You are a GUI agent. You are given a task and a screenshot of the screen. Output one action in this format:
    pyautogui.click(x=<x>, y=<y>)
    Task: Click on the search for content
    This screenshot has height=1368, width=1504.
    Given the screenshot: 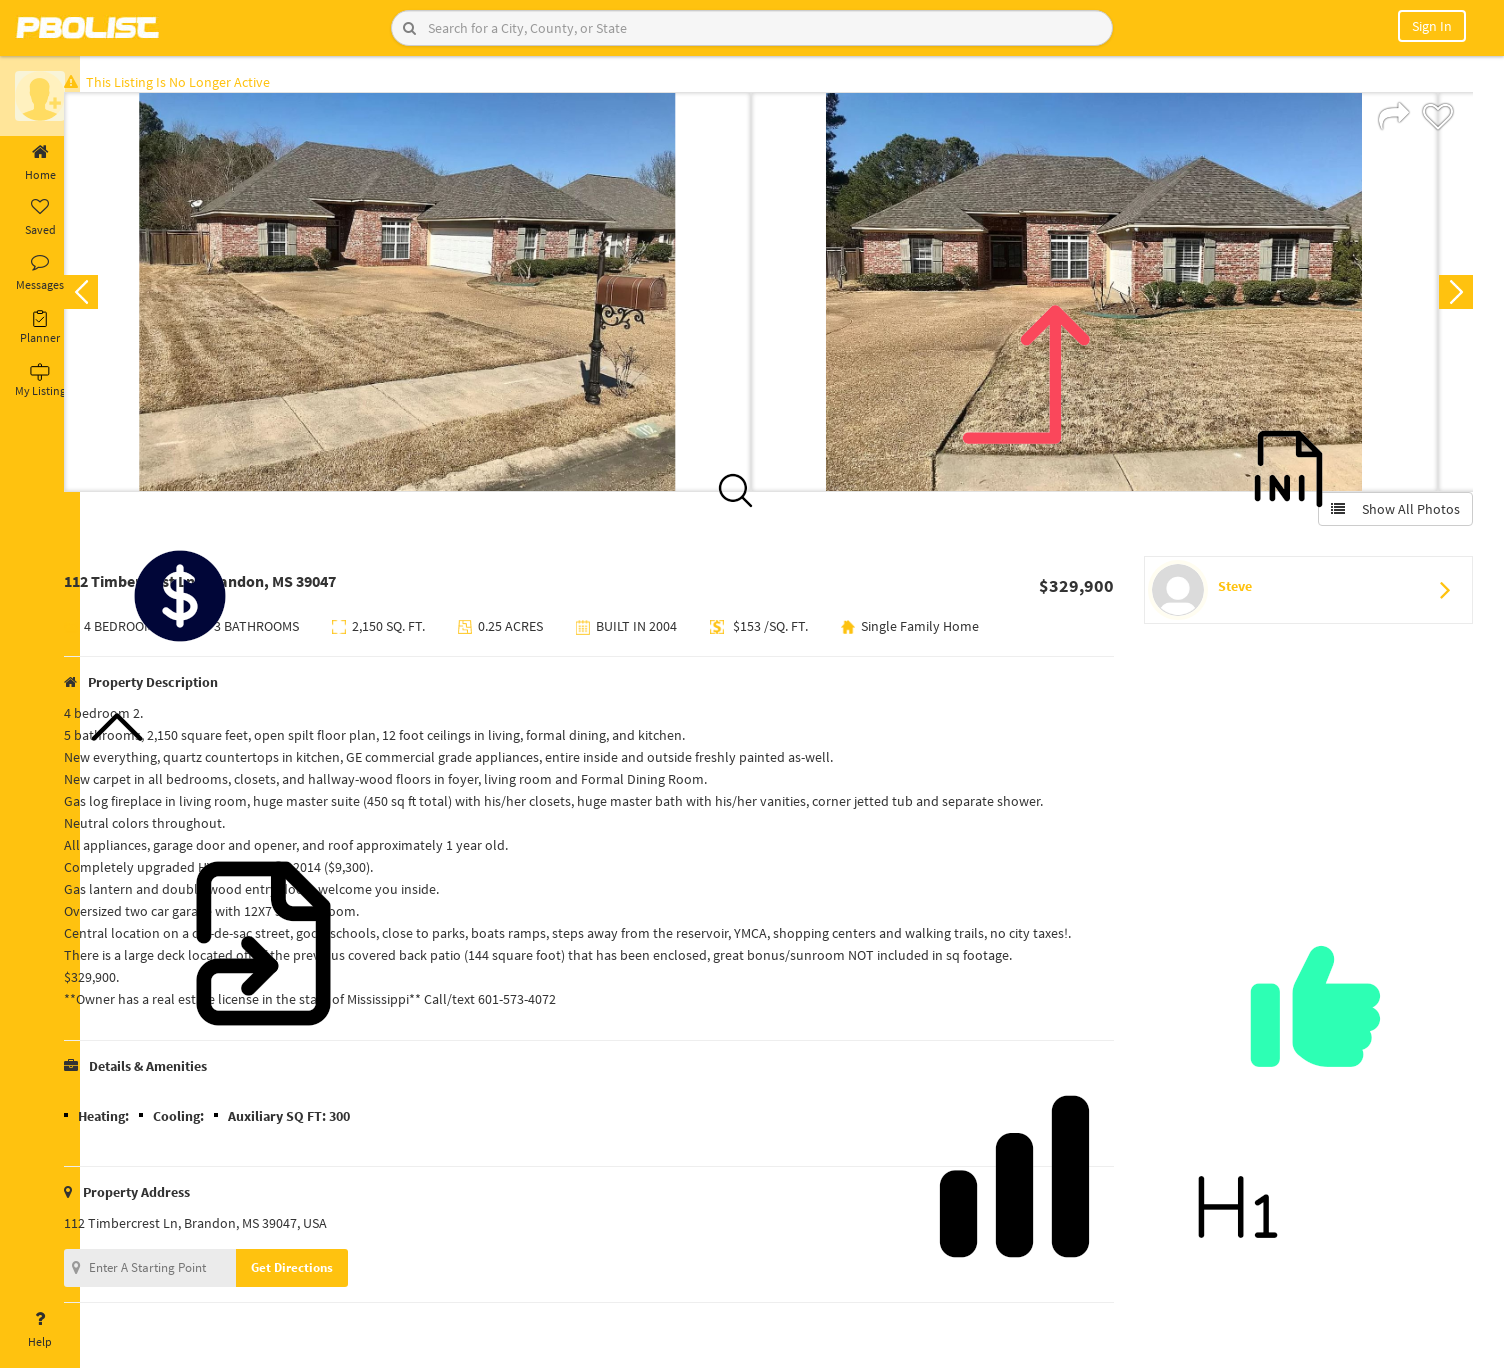 What is the action you would take?
    pyautogui.click(x=735, y=490)
    